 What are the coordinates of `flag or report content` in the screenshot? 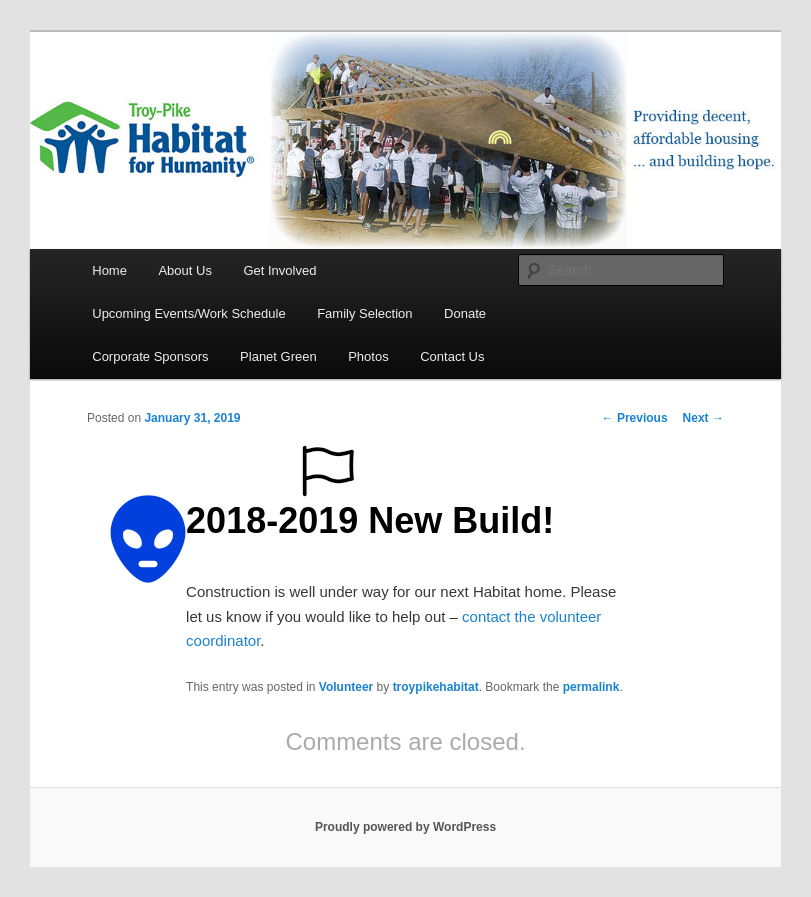 It's located at (328, 471).